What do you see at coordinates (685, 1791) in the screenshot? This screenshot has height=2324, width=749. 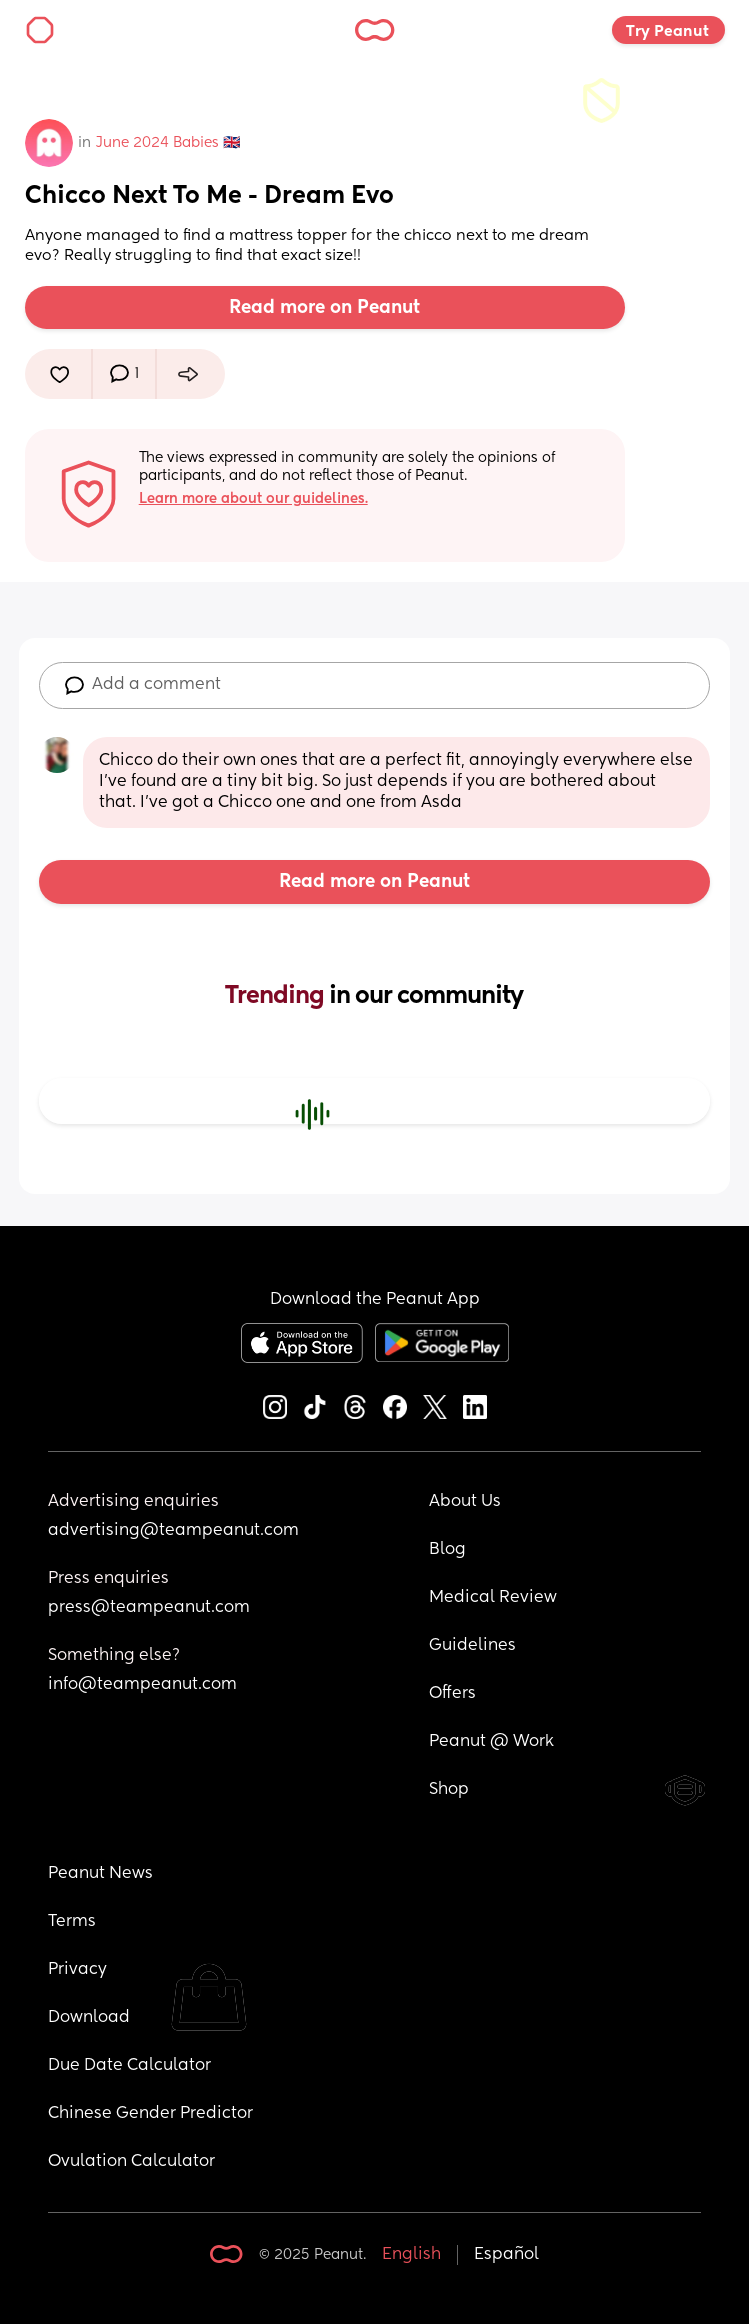 I see `indicates mask required or health safety guidelines` at bounding box center [685, 1791].